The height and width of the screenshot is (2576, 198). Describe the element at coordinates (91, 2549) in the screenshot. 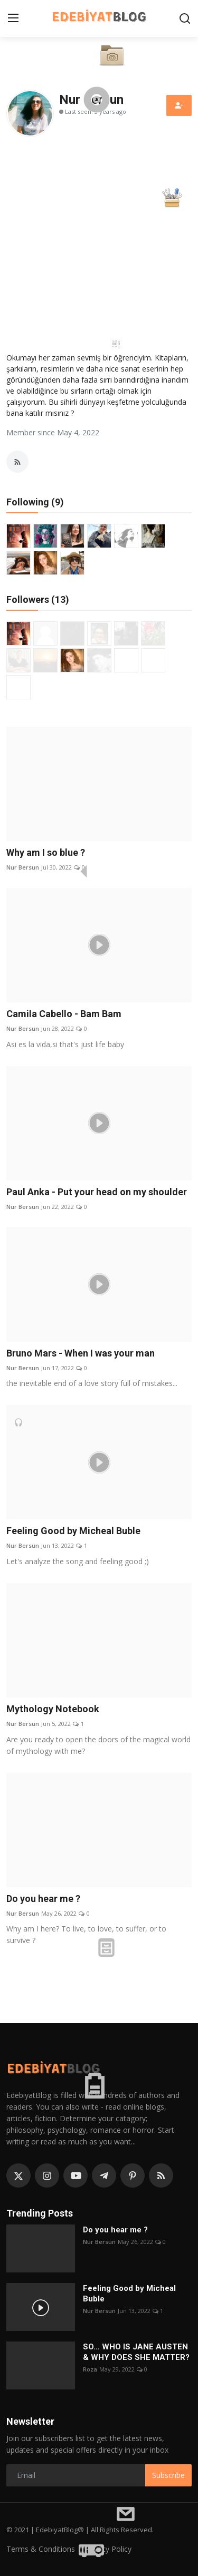

I see `connect to an external projector` at that location.